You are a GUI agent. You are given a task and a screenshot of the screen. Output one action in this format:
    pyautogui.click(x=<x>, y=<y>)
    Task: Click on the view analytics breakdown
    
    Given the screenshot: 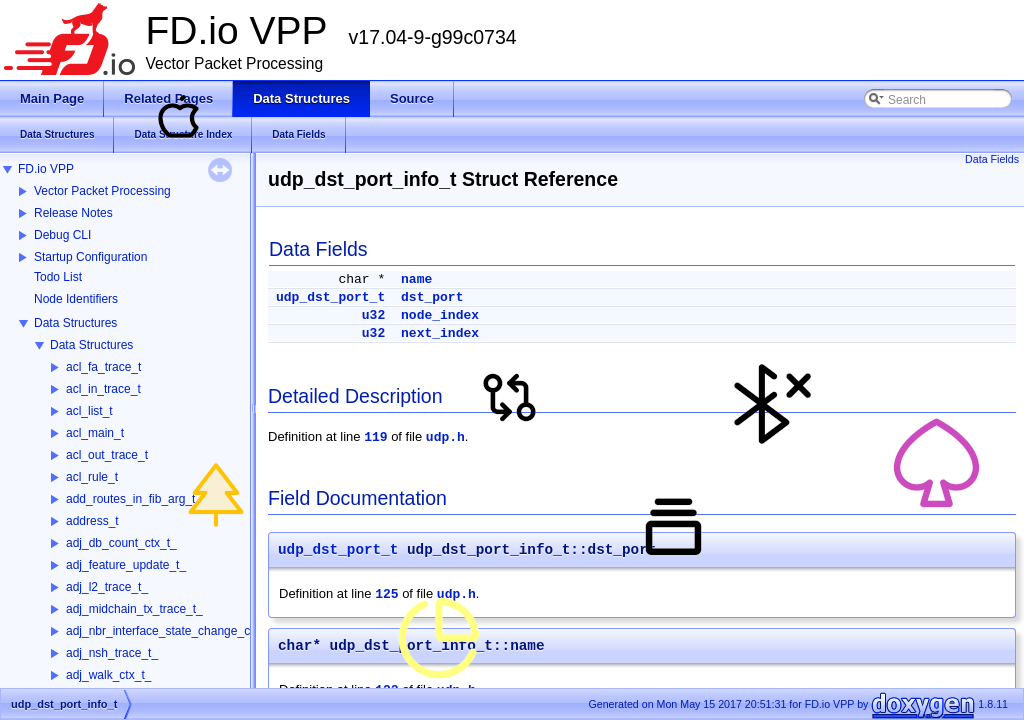 What is the action you would take?
    pyautogui.click(x=439, y=638)
    